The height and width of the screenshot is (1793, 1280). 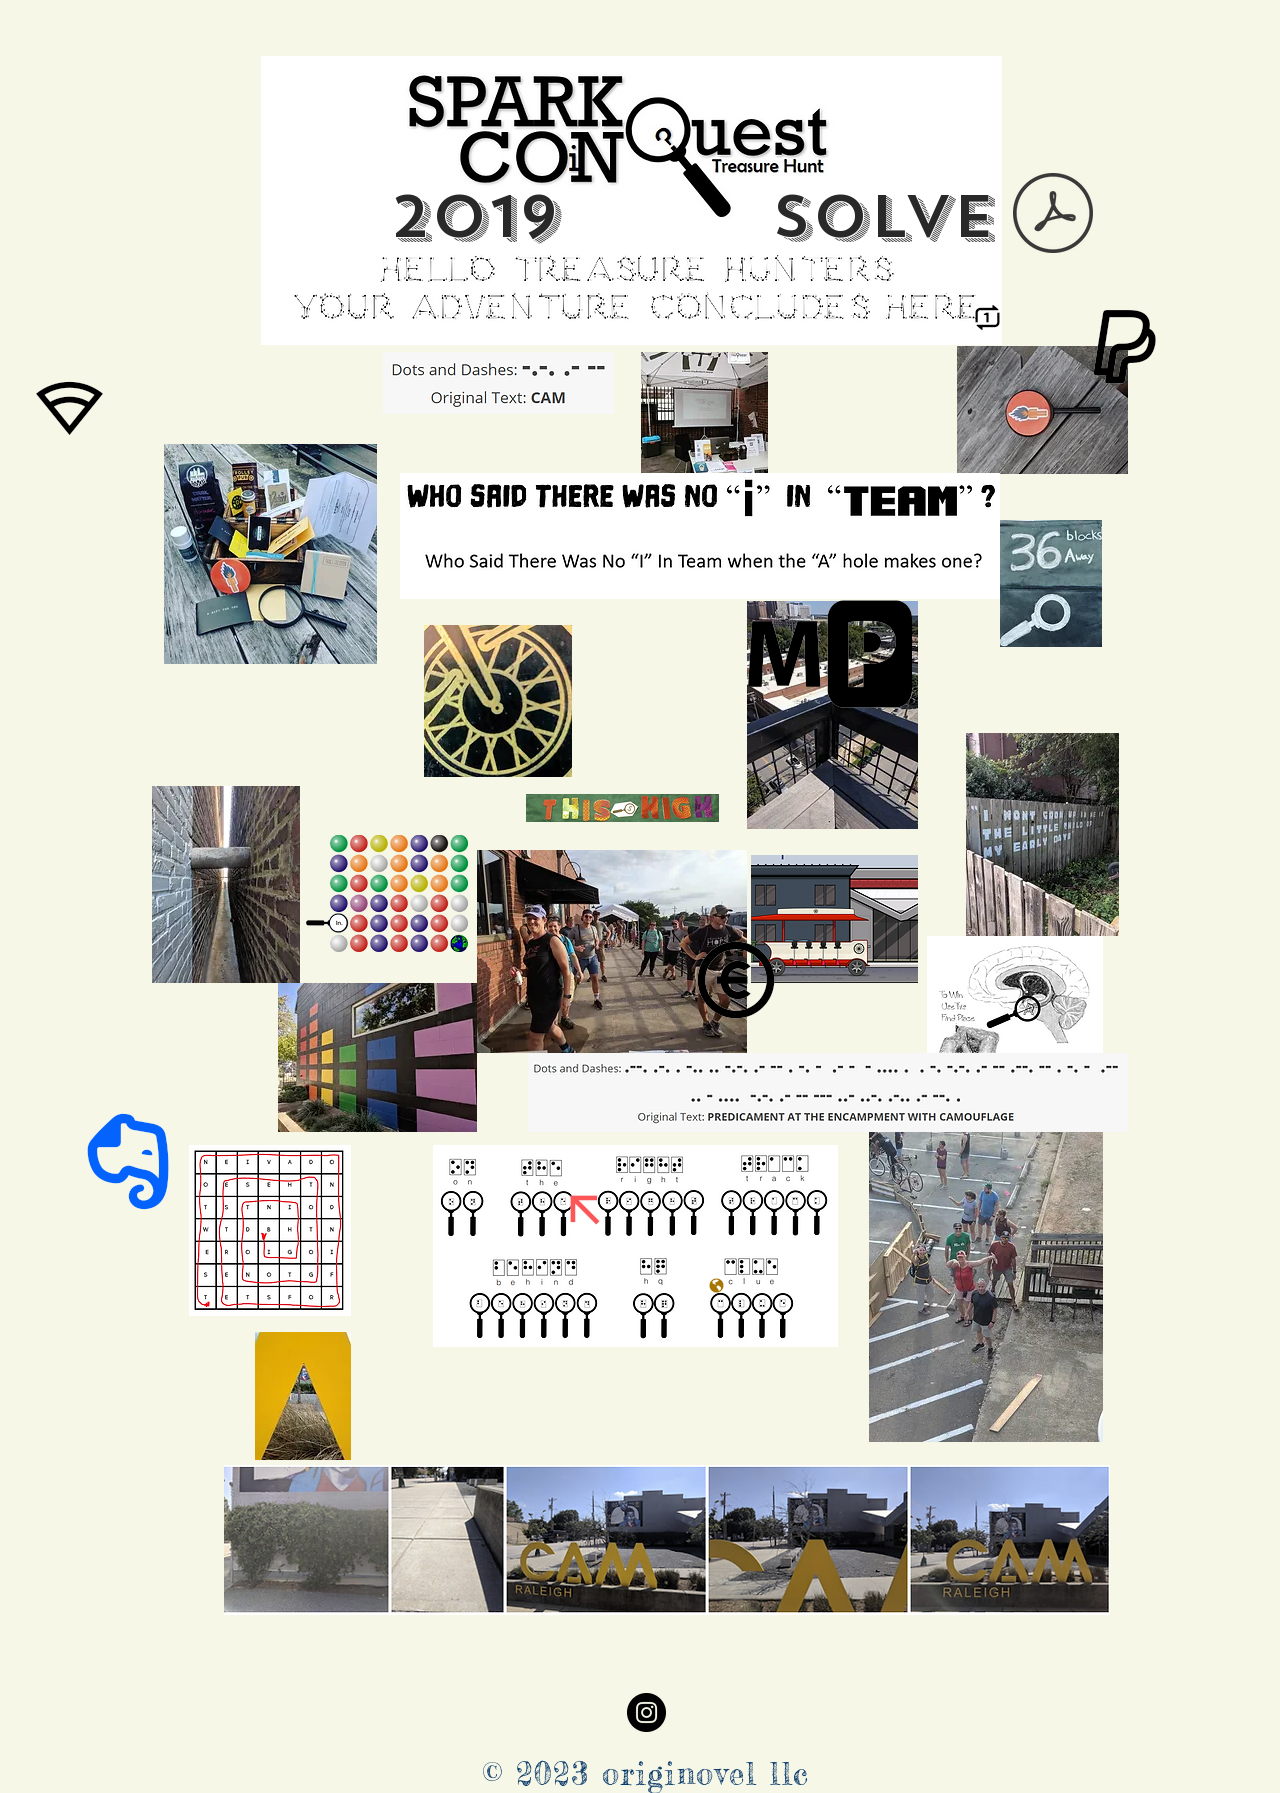 What do you see at coordinates (987, 317) in the screenshot?
I see `repeat the current track` at bounding box center [987, 317].